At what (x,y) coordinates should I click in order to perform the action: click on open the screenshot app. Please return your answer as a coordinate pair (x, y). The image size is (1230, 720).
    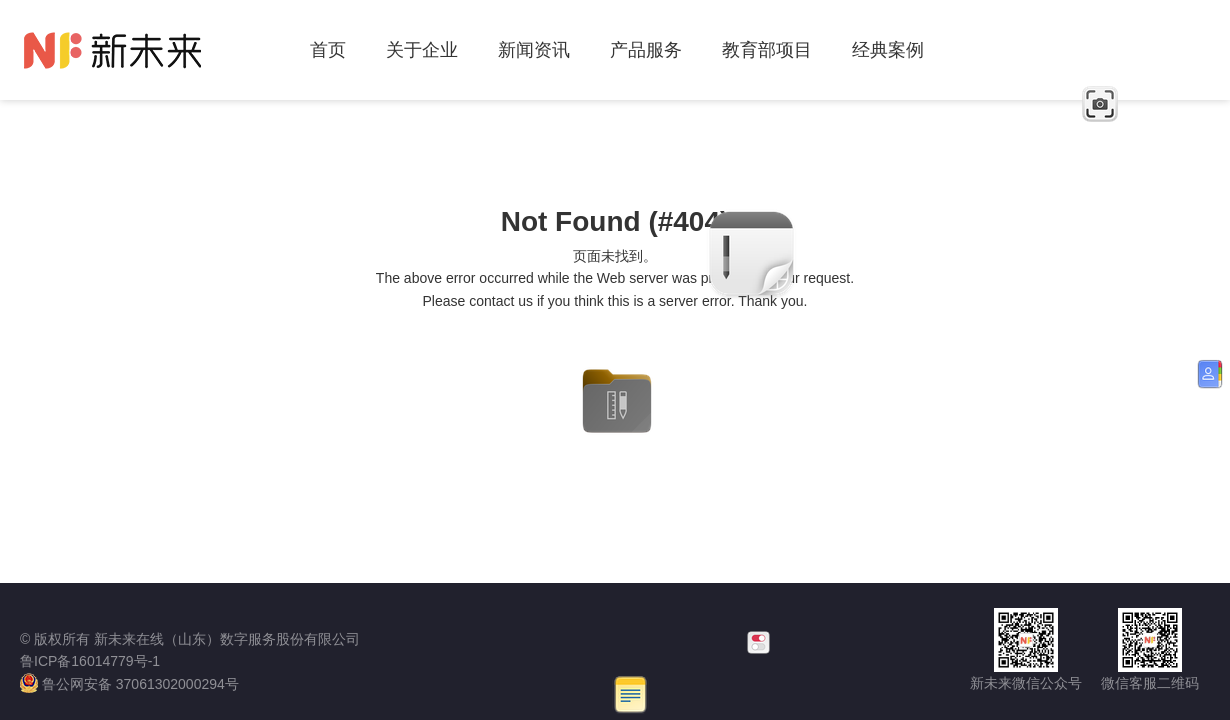
    Looking at the image, I should click on (1100, 104).